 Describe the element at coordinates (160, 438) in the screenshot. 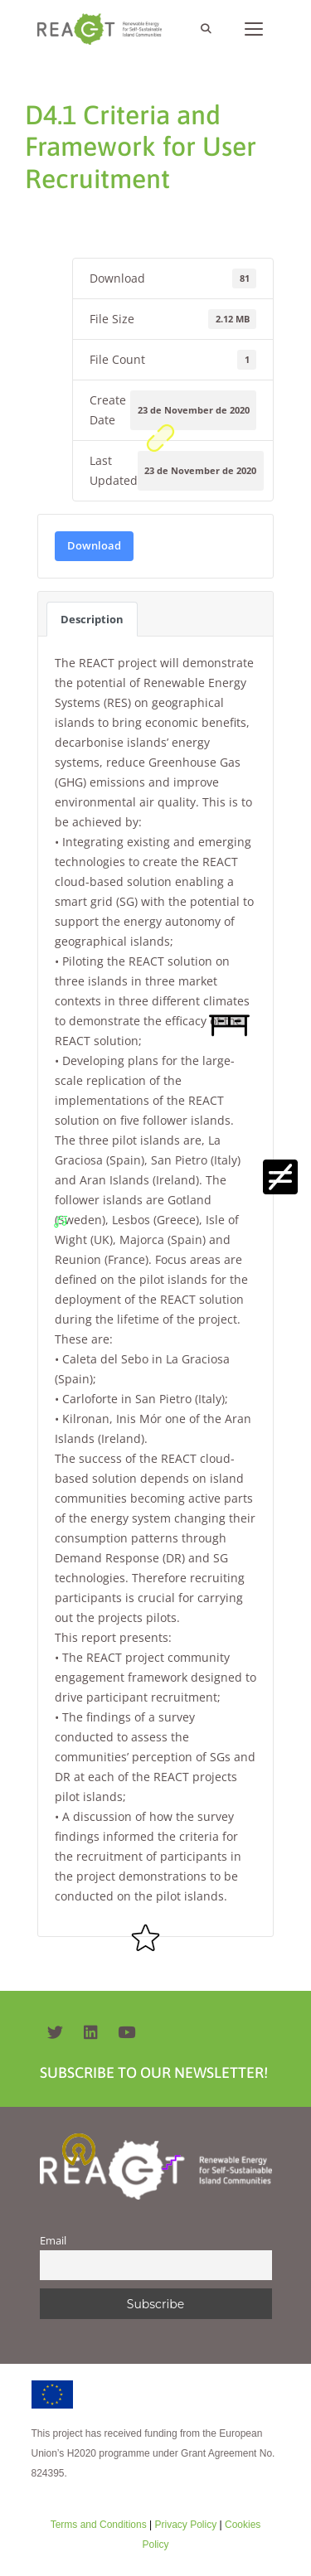

I see `disconnect or unlink connected items` at that location.